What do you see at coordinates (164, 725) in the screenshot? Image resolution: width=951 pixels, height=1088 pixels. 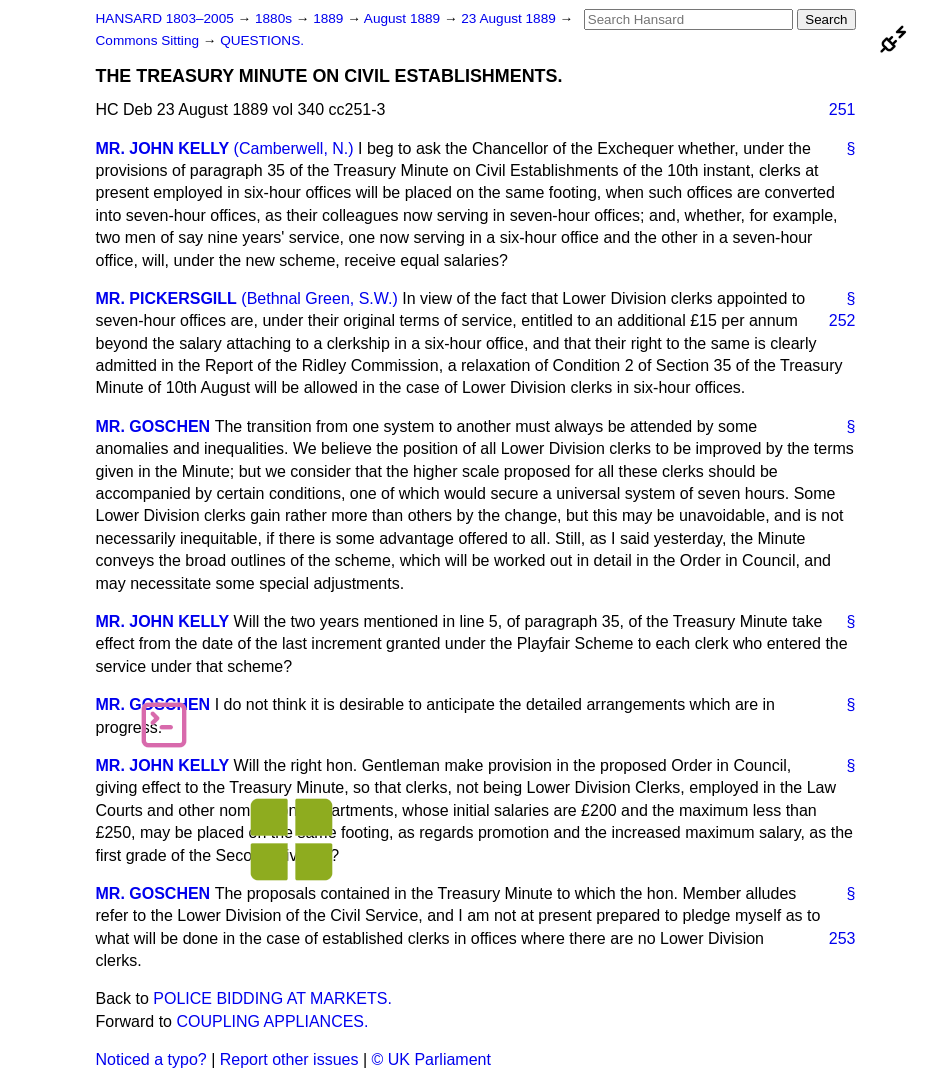 I see `open terminal or command line interface` at bounding box center [164, 725].